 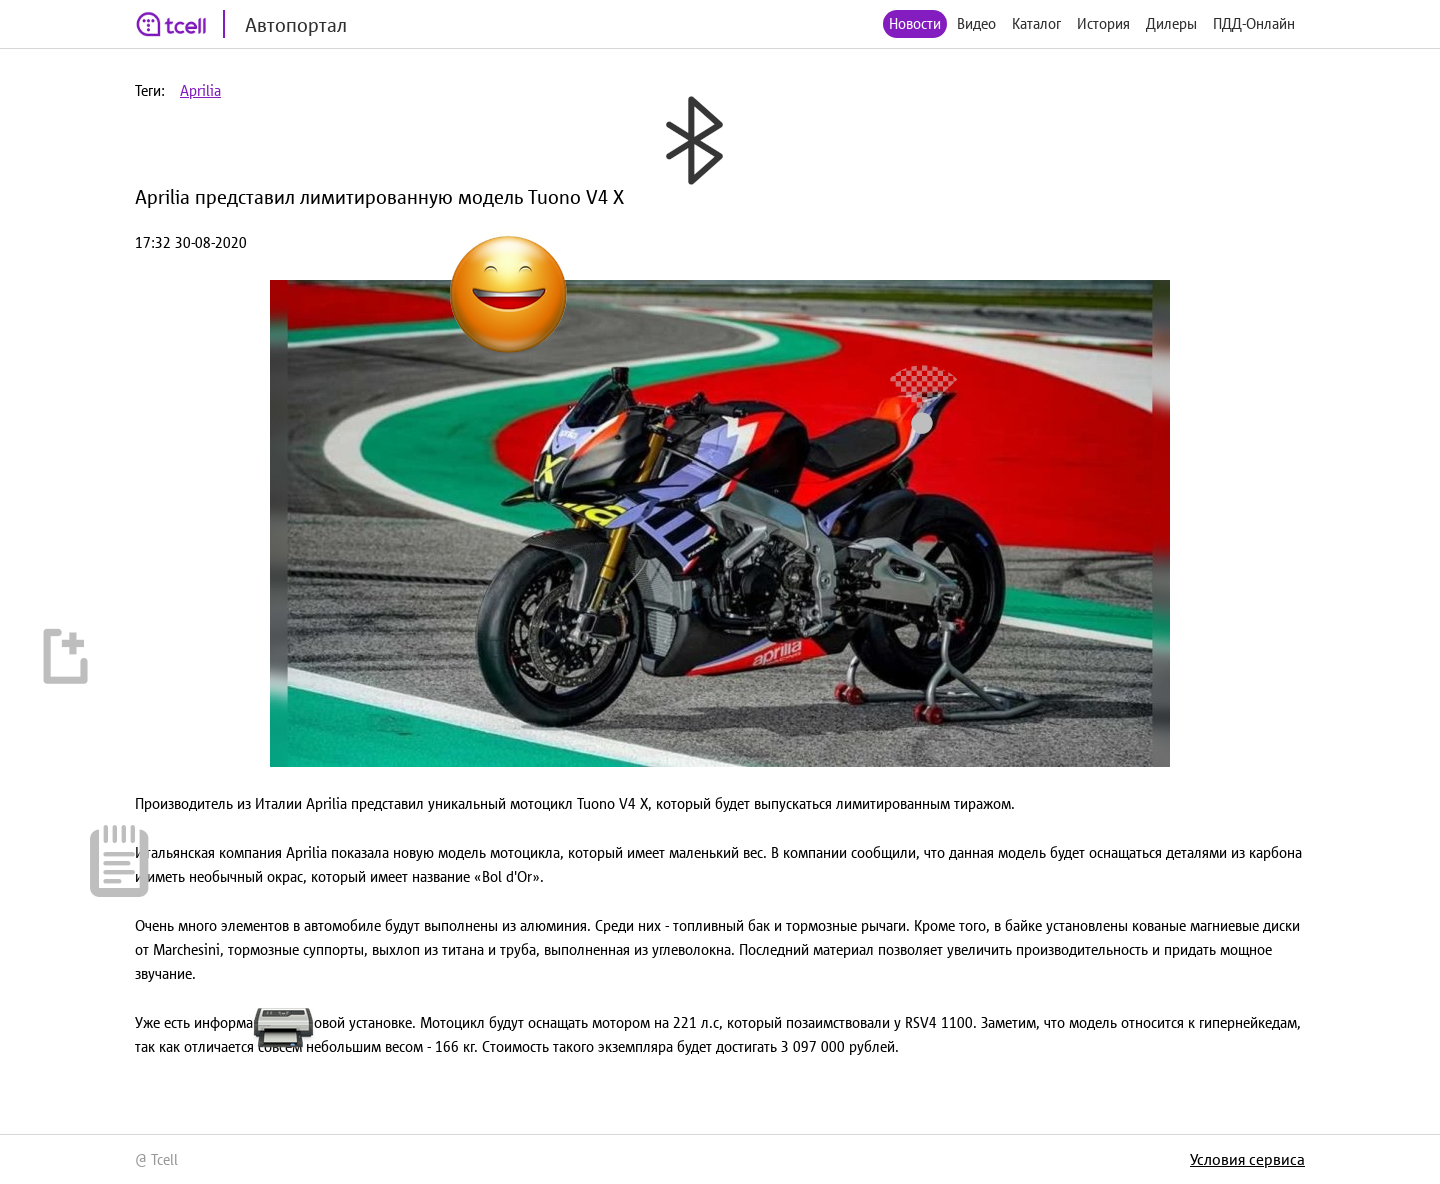 What do you see at coordinates (922, 397) in the screenshot?
I see `indicates active wireless network connection` at bounding box center [922, 397].